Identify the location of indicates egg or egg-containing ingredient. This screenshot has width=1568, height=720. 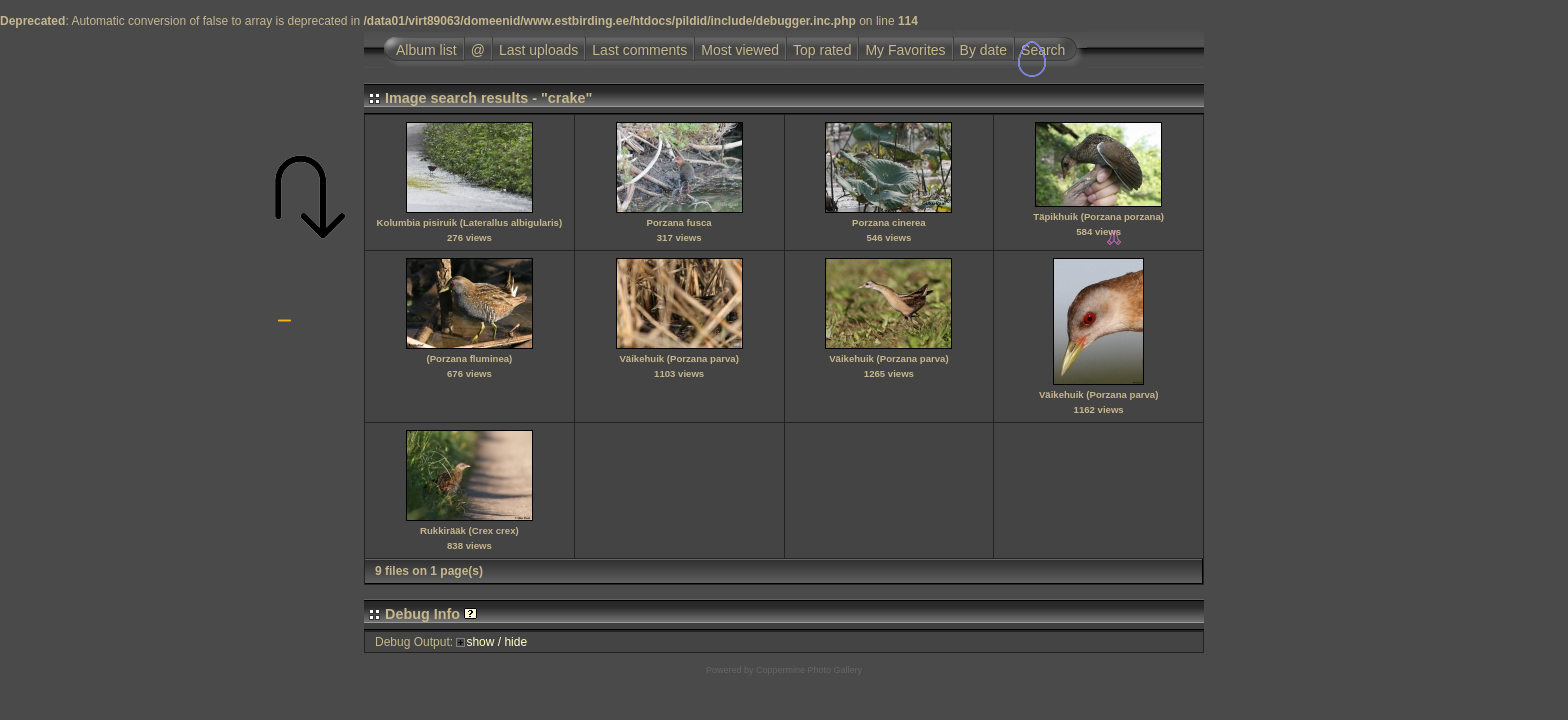
(1032, 59).